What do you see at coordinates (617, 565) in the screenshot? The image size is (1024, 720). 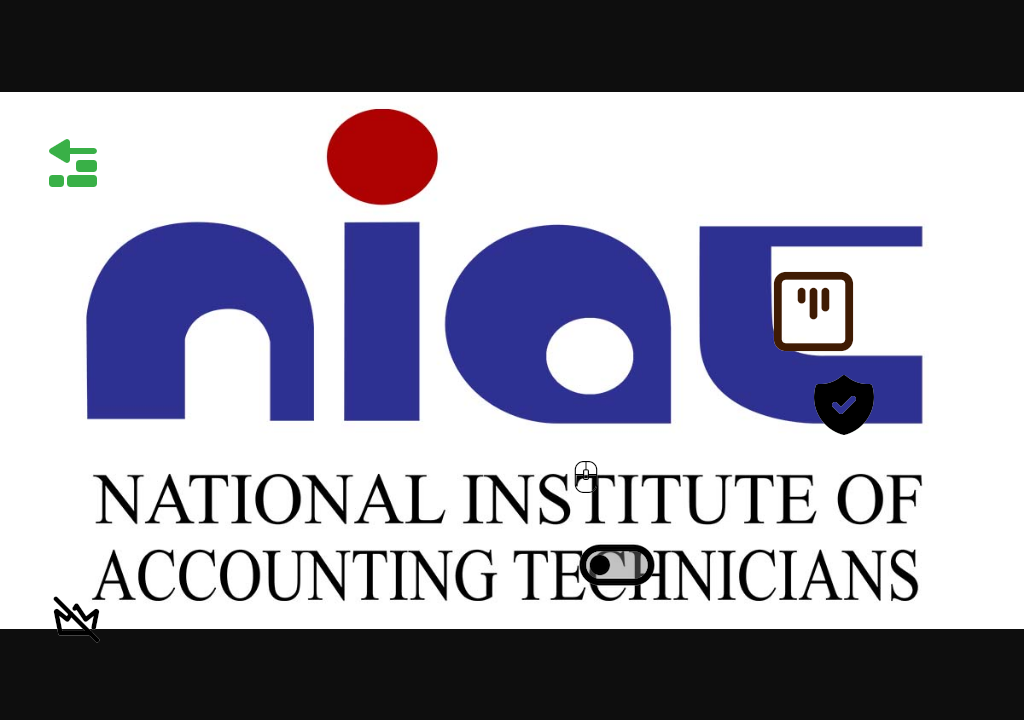 I see `toggle switch in the off position` at bounding box center [617, 565].